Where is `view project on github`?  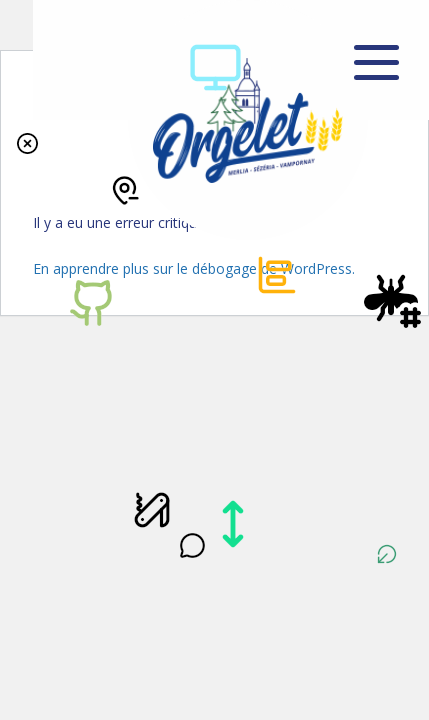
view project on github is located at coordinates (93, 303).